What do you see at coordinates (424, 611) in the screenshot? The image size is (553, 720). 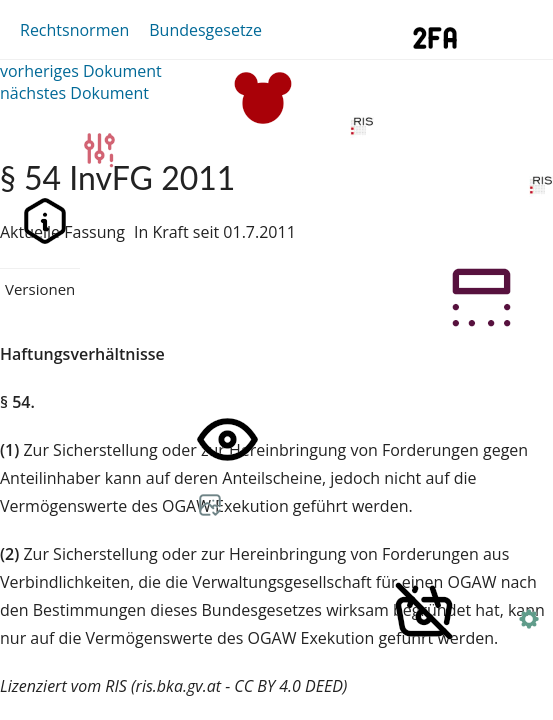 I see `item unavailable for purchase` at bounding box center [424, 611].